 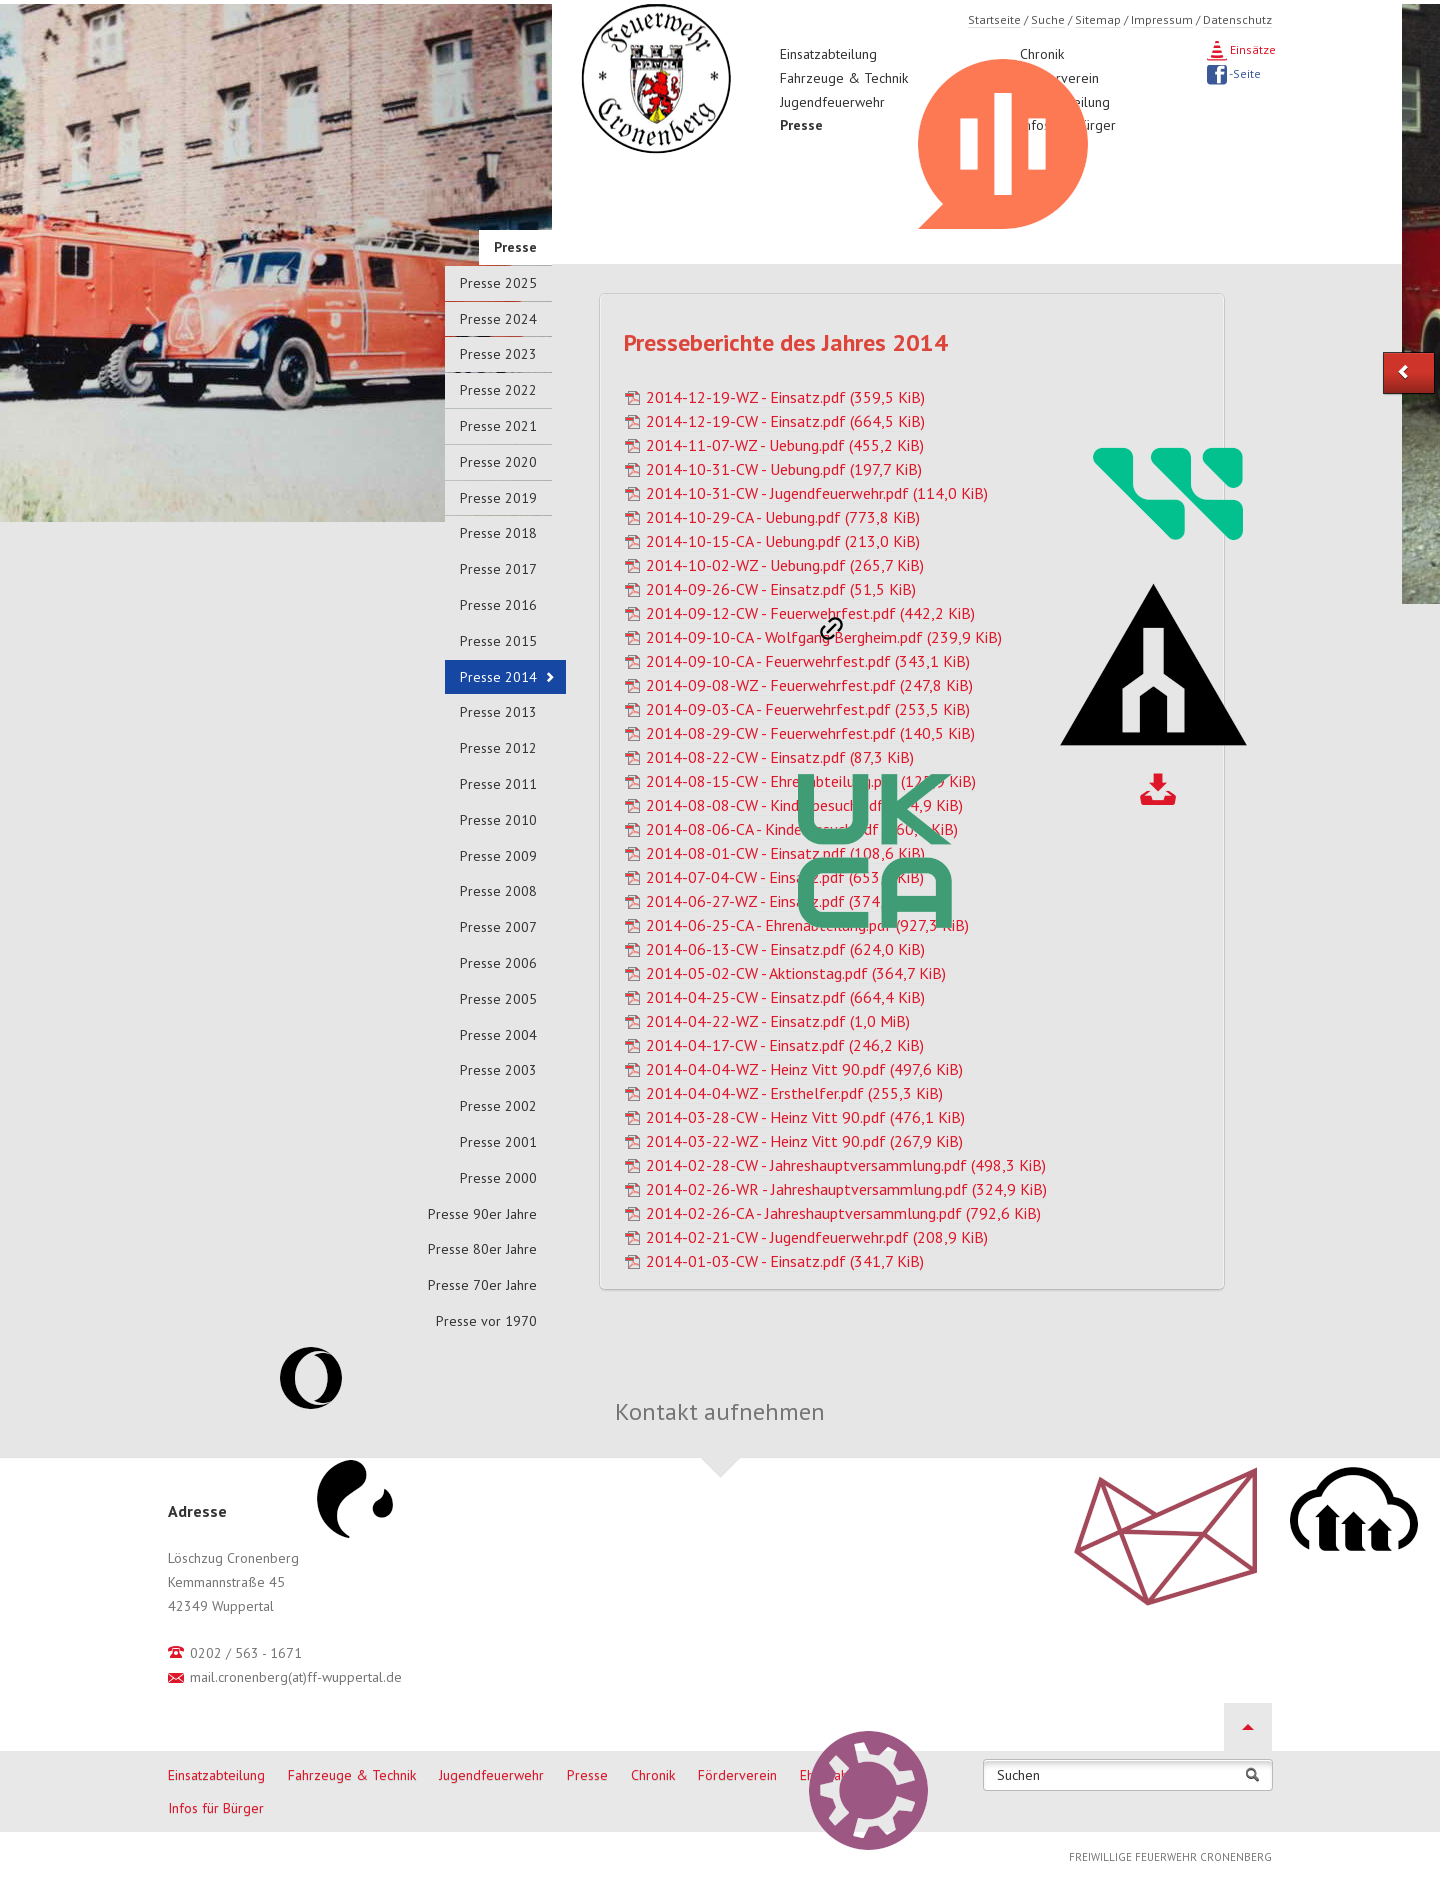 What do you see at coordinates (1354, 1509) in the screenshot?
I see `cloudinary logo - cloud-based media management platform` at bounding box center [1354, 1509].